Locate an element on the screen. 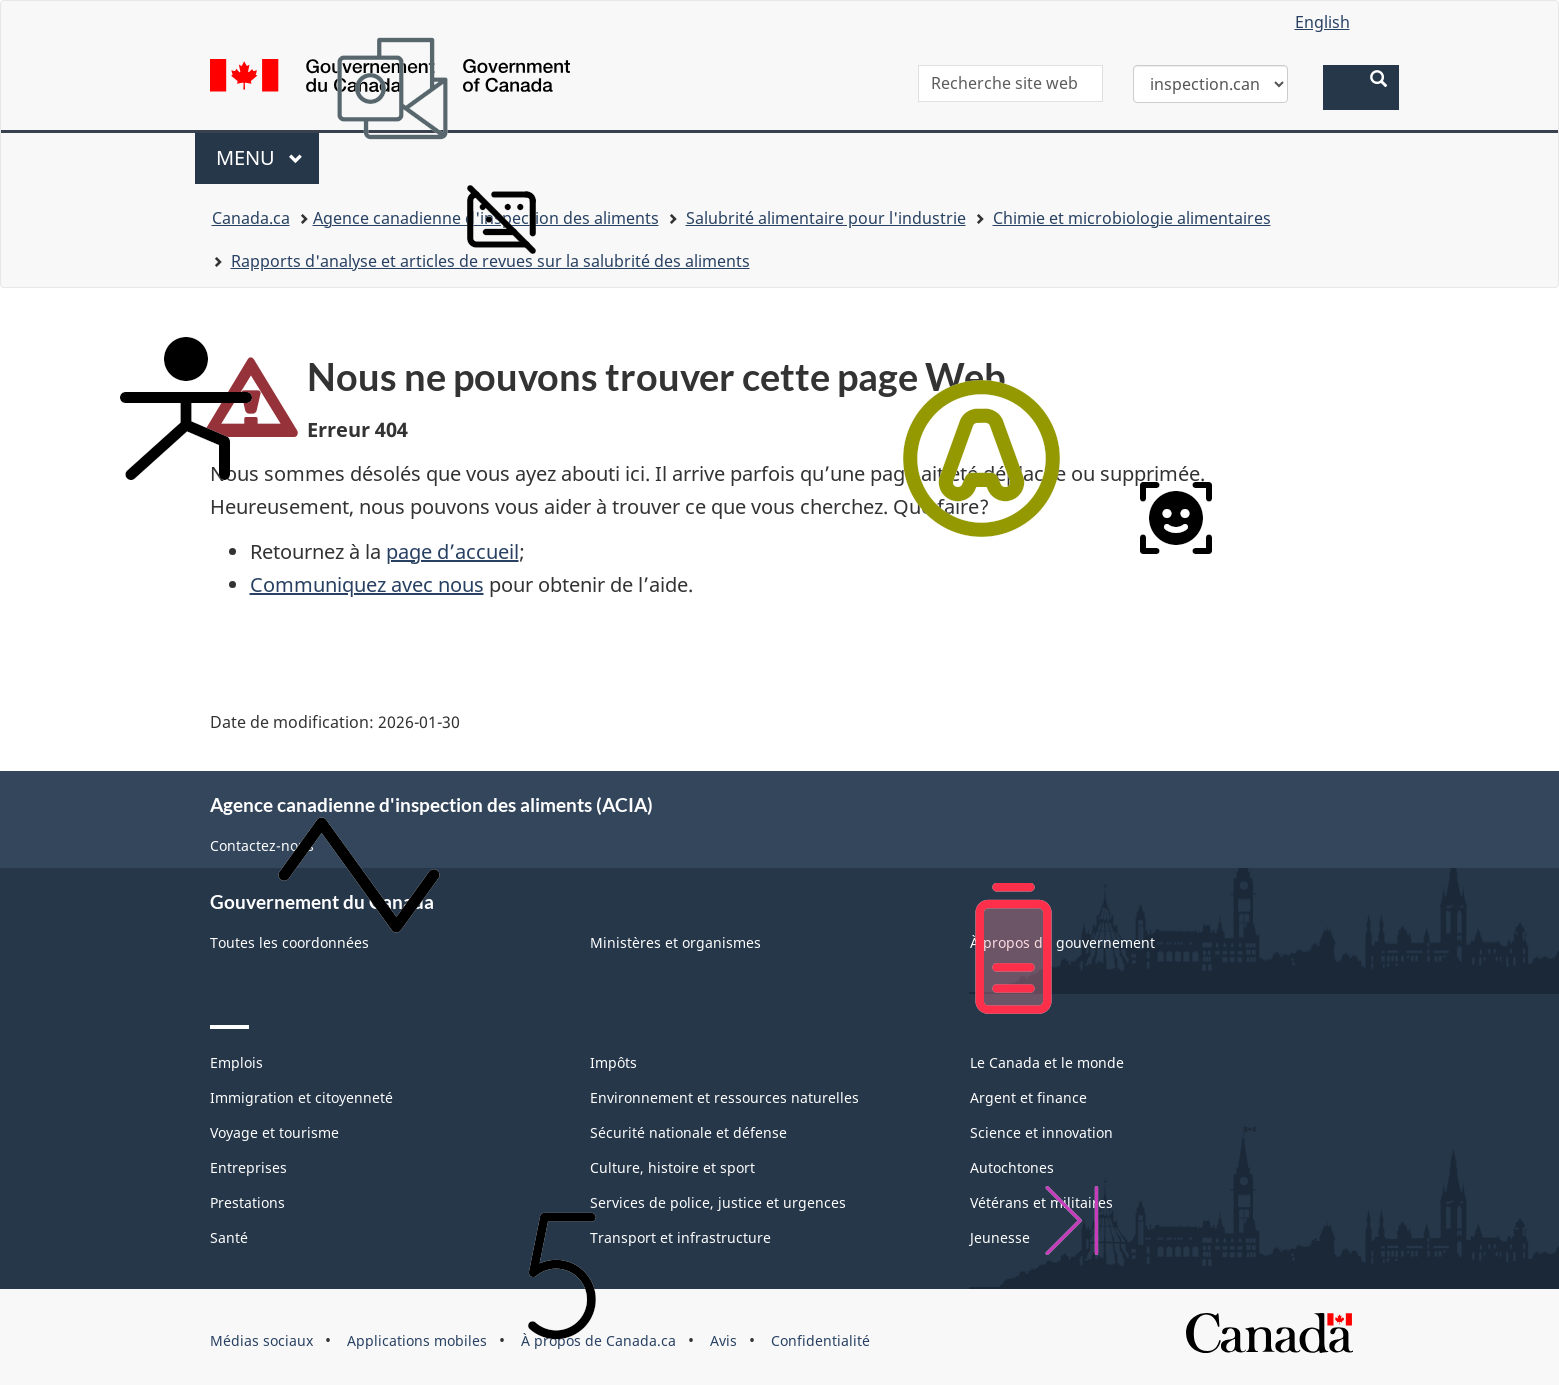  access tai chi or meditation exercises is located at coordinates (186, 414).